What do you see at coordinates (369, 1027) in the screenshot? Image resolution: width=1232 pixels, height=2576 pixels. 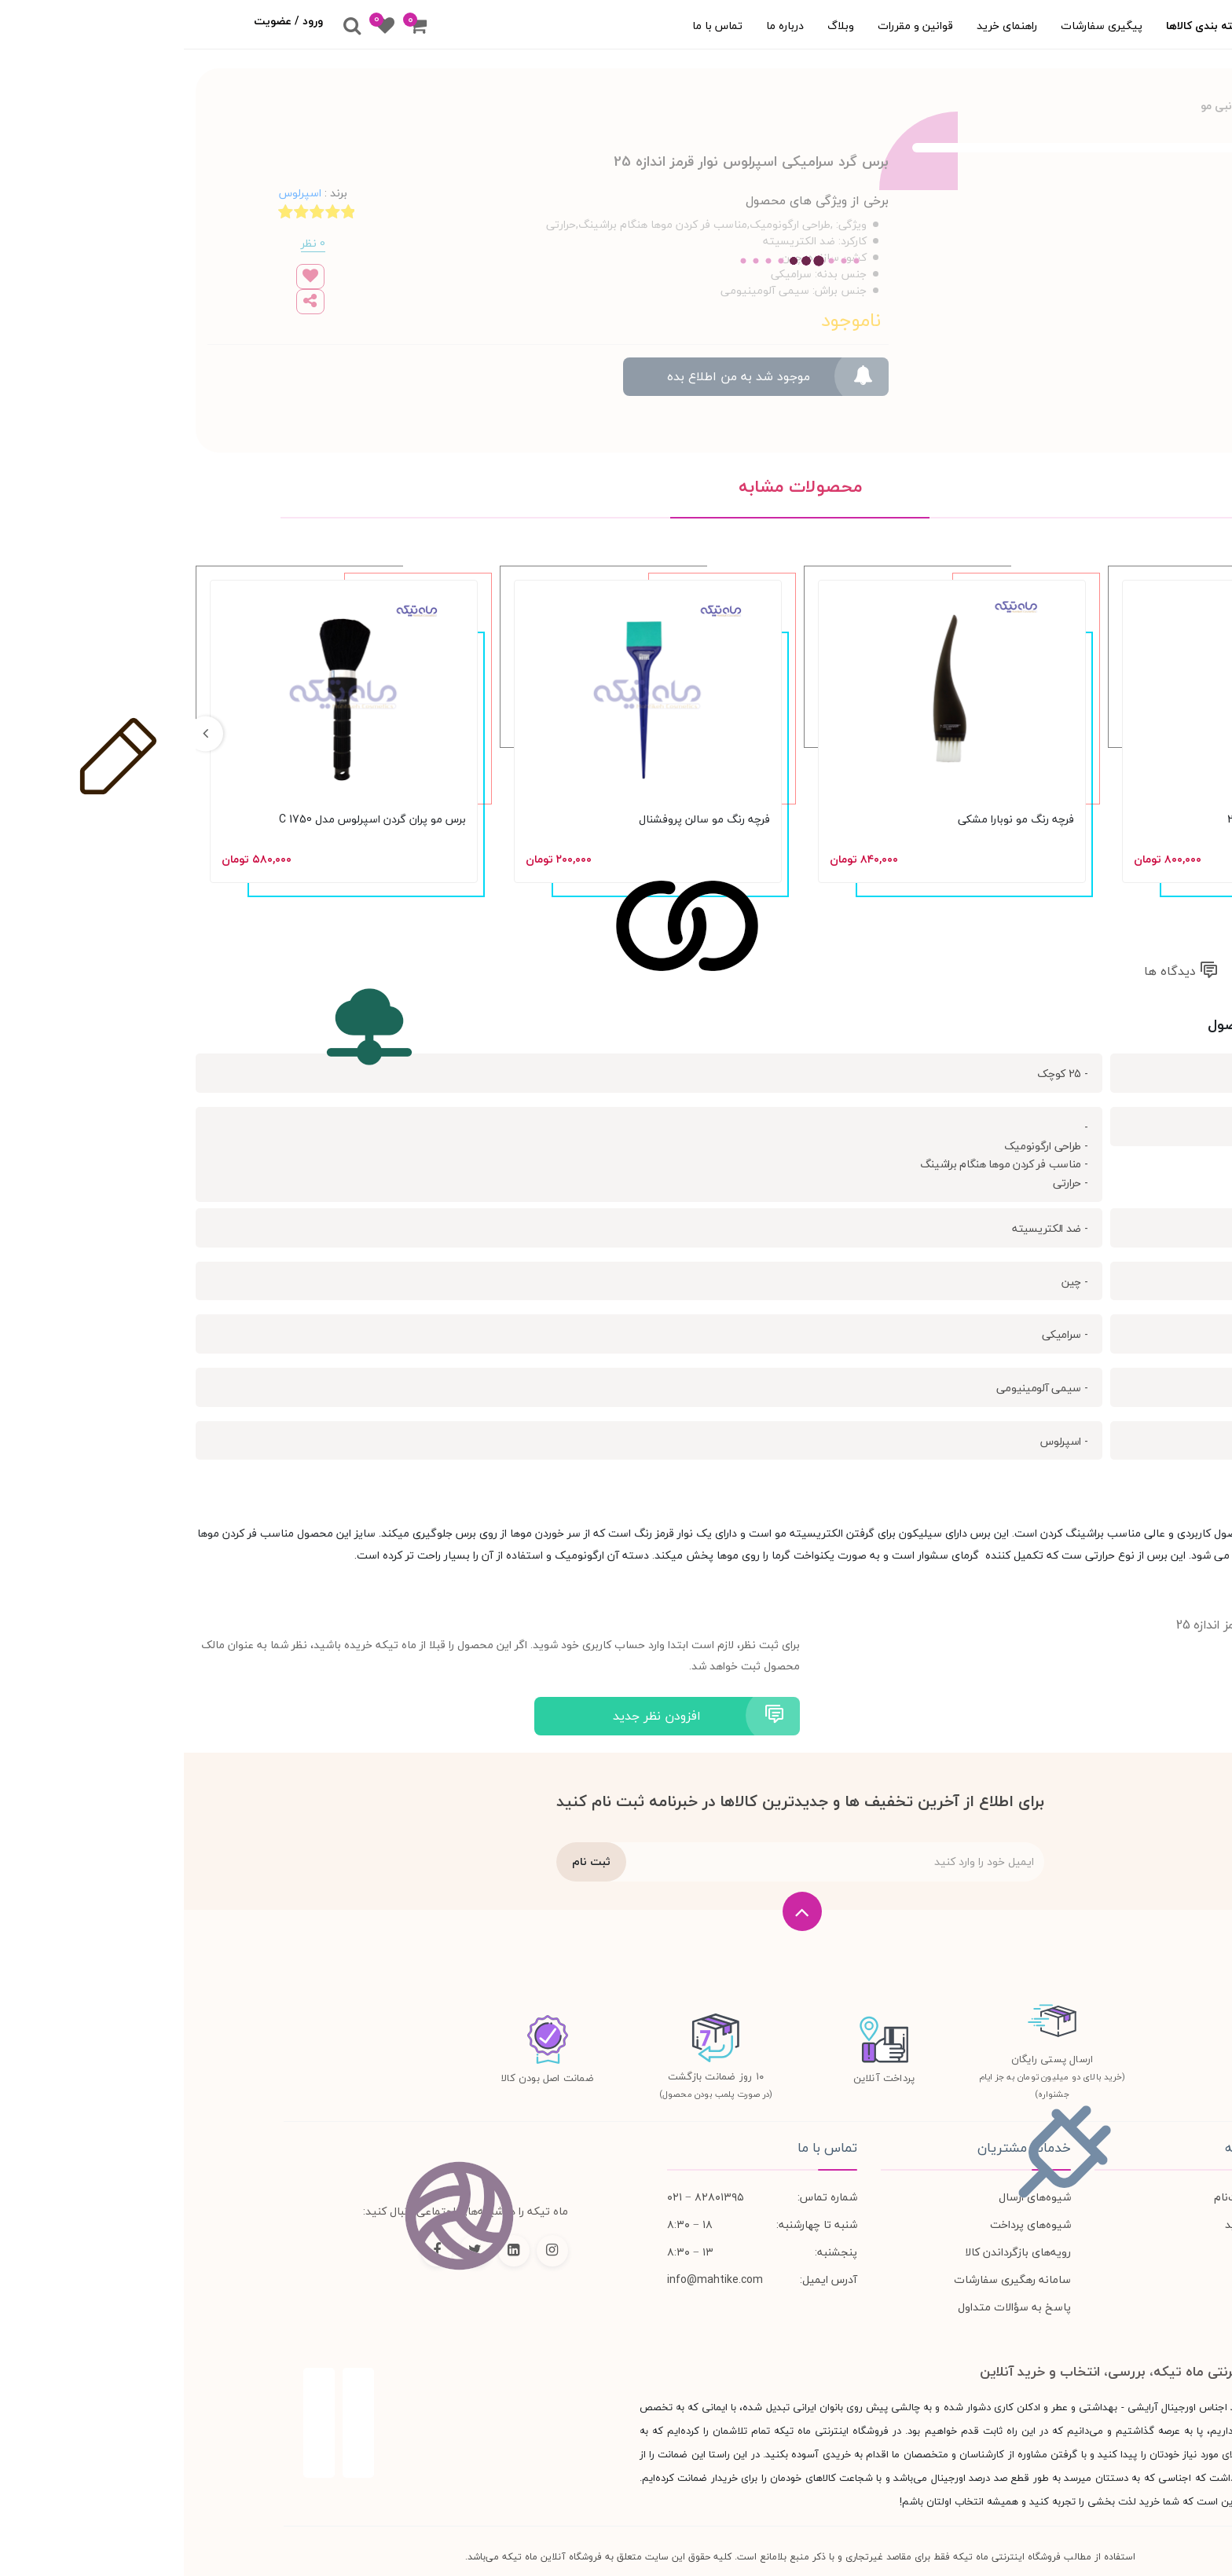 I see `cloud data sync status` at bounding box center [369, 1027].